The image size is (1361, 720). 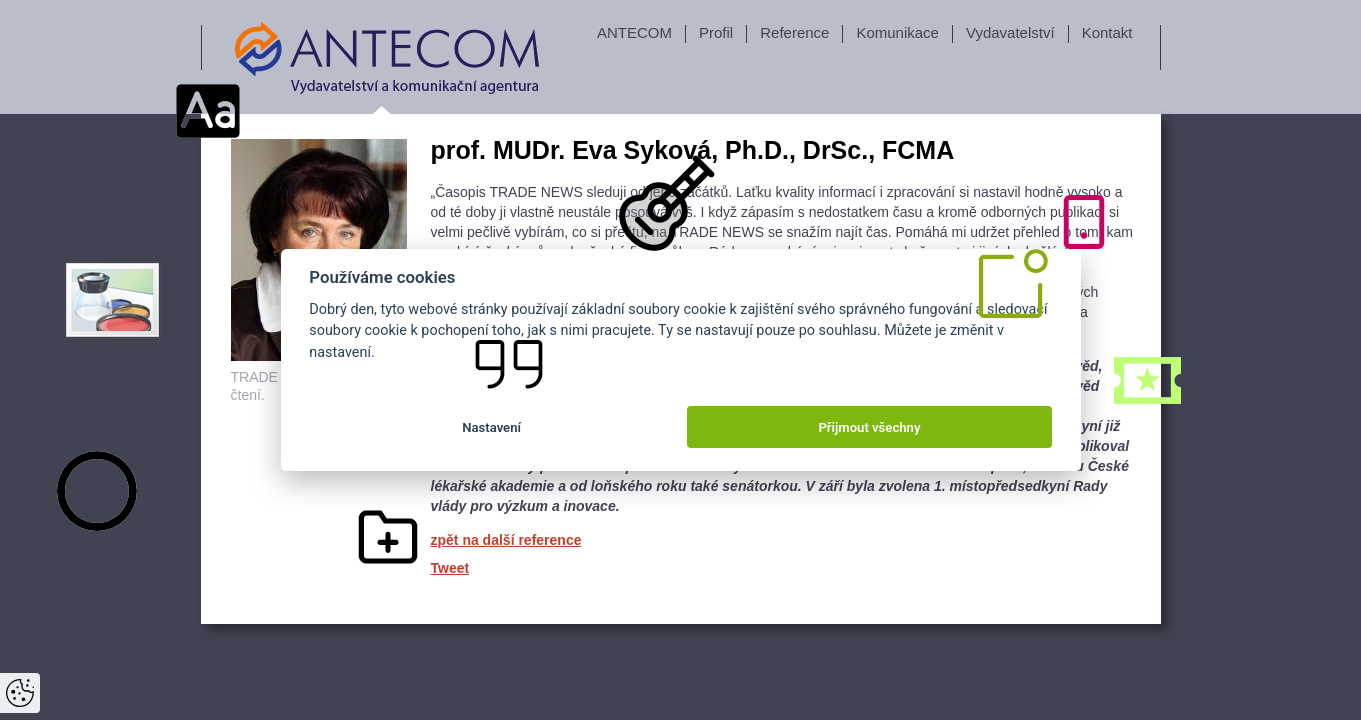 I want to click on switch to mobile view, so click(x=1084, y=222).